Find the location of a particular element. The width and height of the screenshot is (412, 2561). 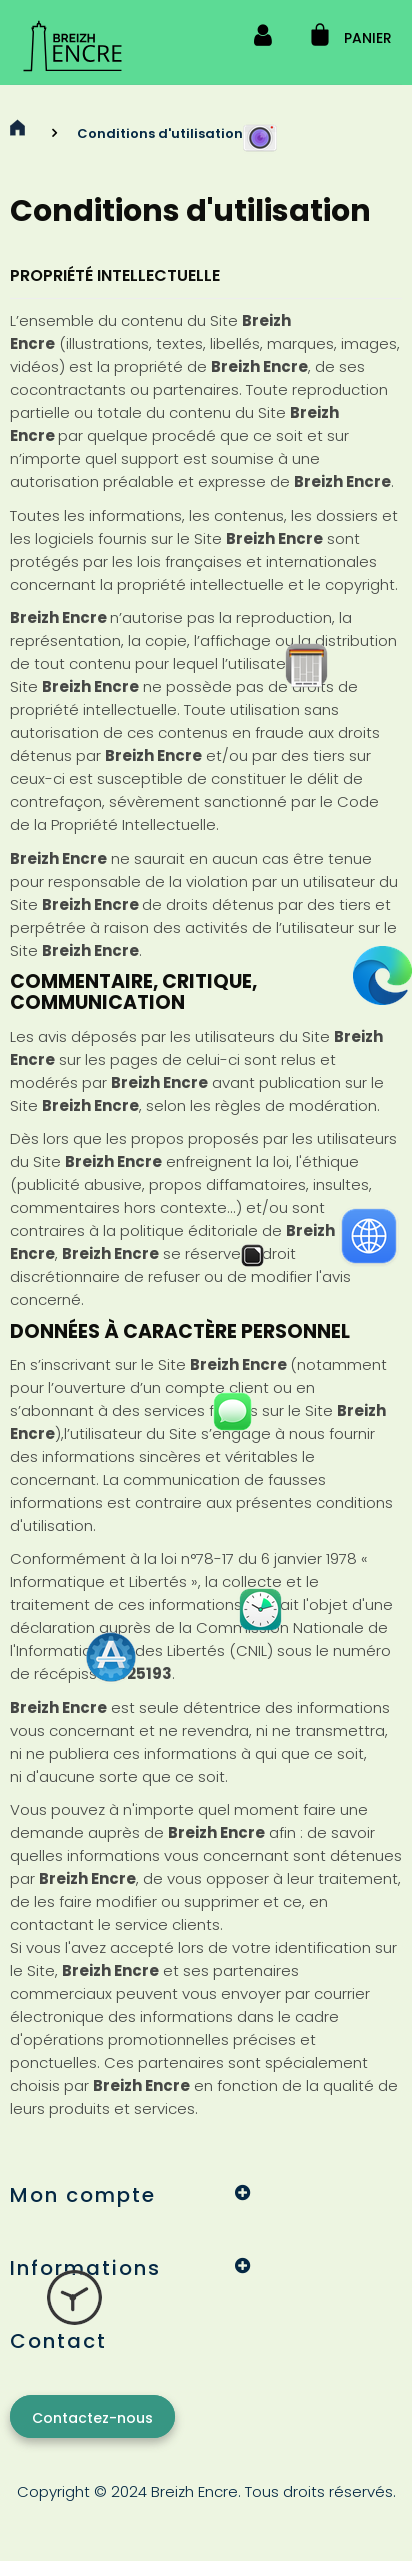

open the messages app is located at coordinates (232, 1411).